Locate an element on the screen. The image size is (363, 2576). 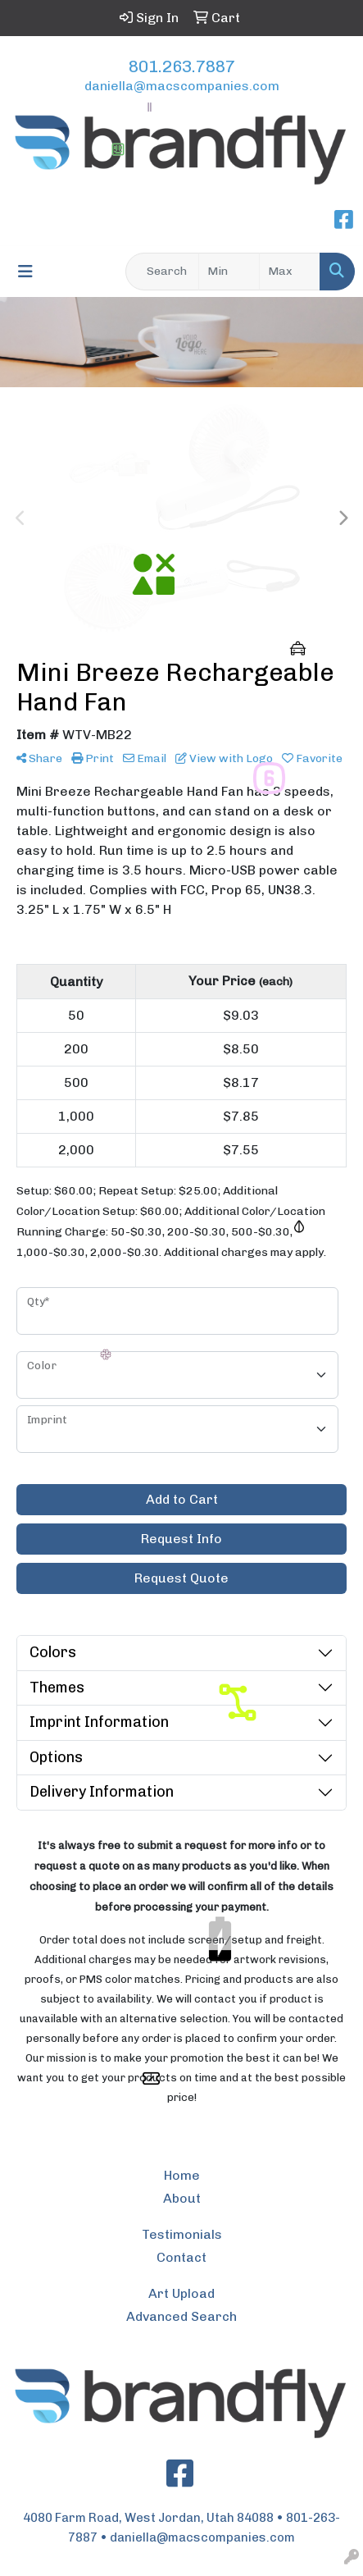
indicates battery is charging at 20% capacity is located at coordinates (220, 1939).